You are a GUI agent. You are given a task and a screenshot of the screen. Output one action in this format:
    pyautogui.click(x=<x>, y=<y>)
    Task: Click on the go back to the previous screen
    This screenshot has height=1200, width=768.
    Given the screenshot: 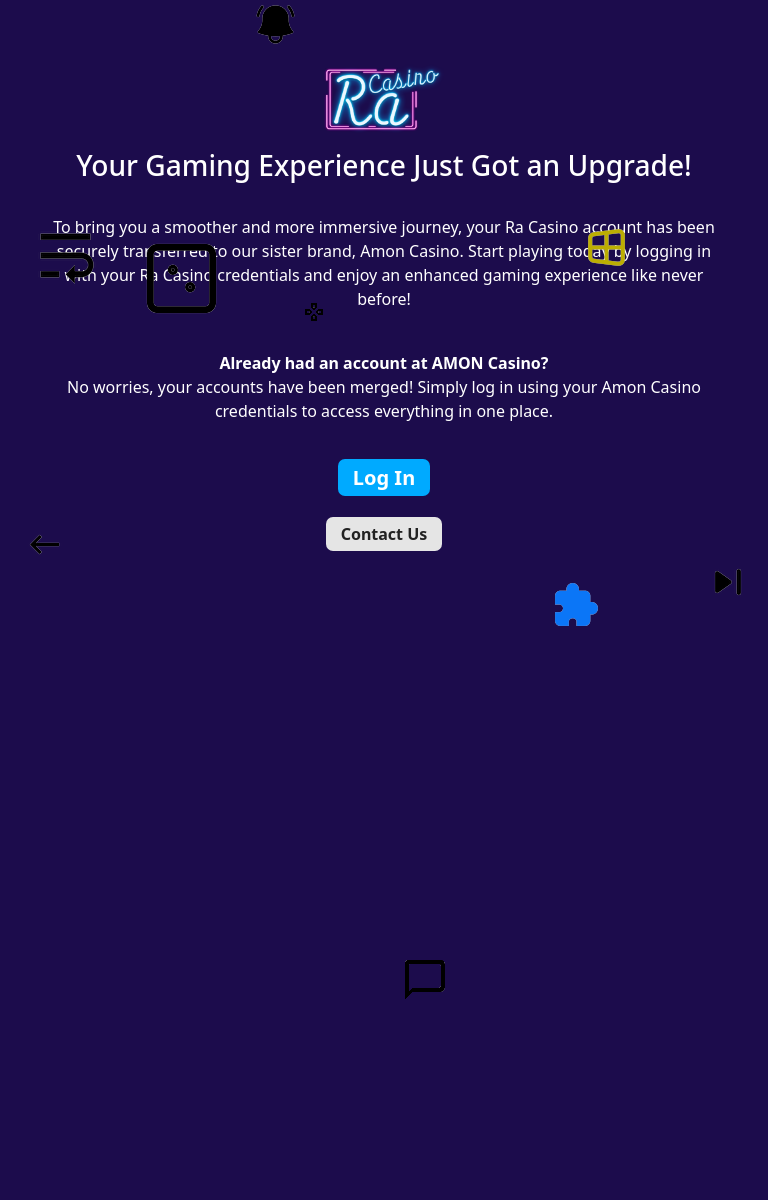 What is the action you would take?
    pyautogui.click(x=44, y=544)
    